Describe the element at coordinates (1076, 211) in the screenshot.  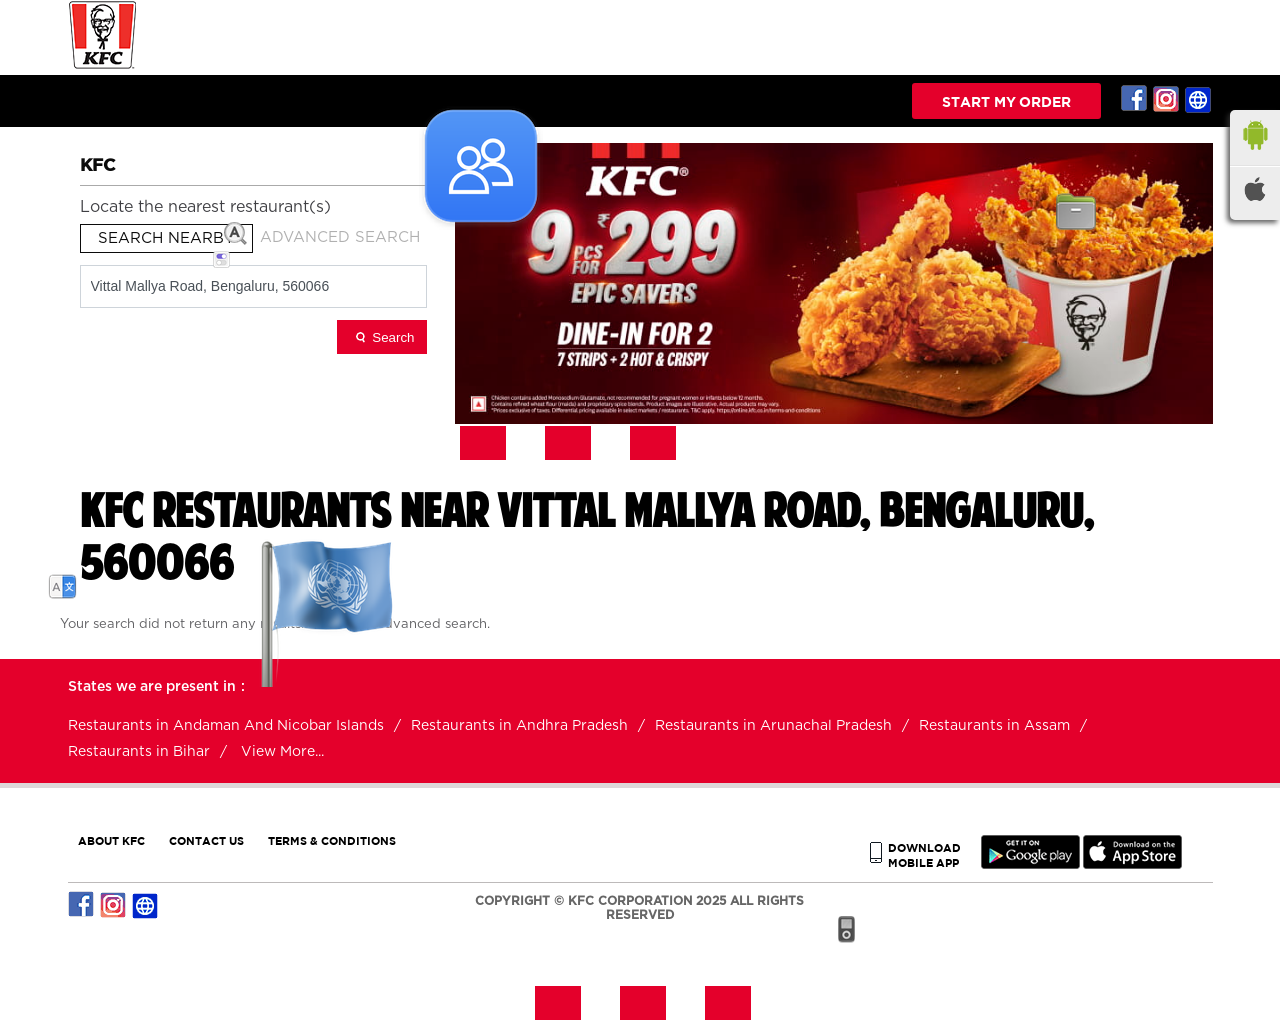
I see `open file manager application` at that location.